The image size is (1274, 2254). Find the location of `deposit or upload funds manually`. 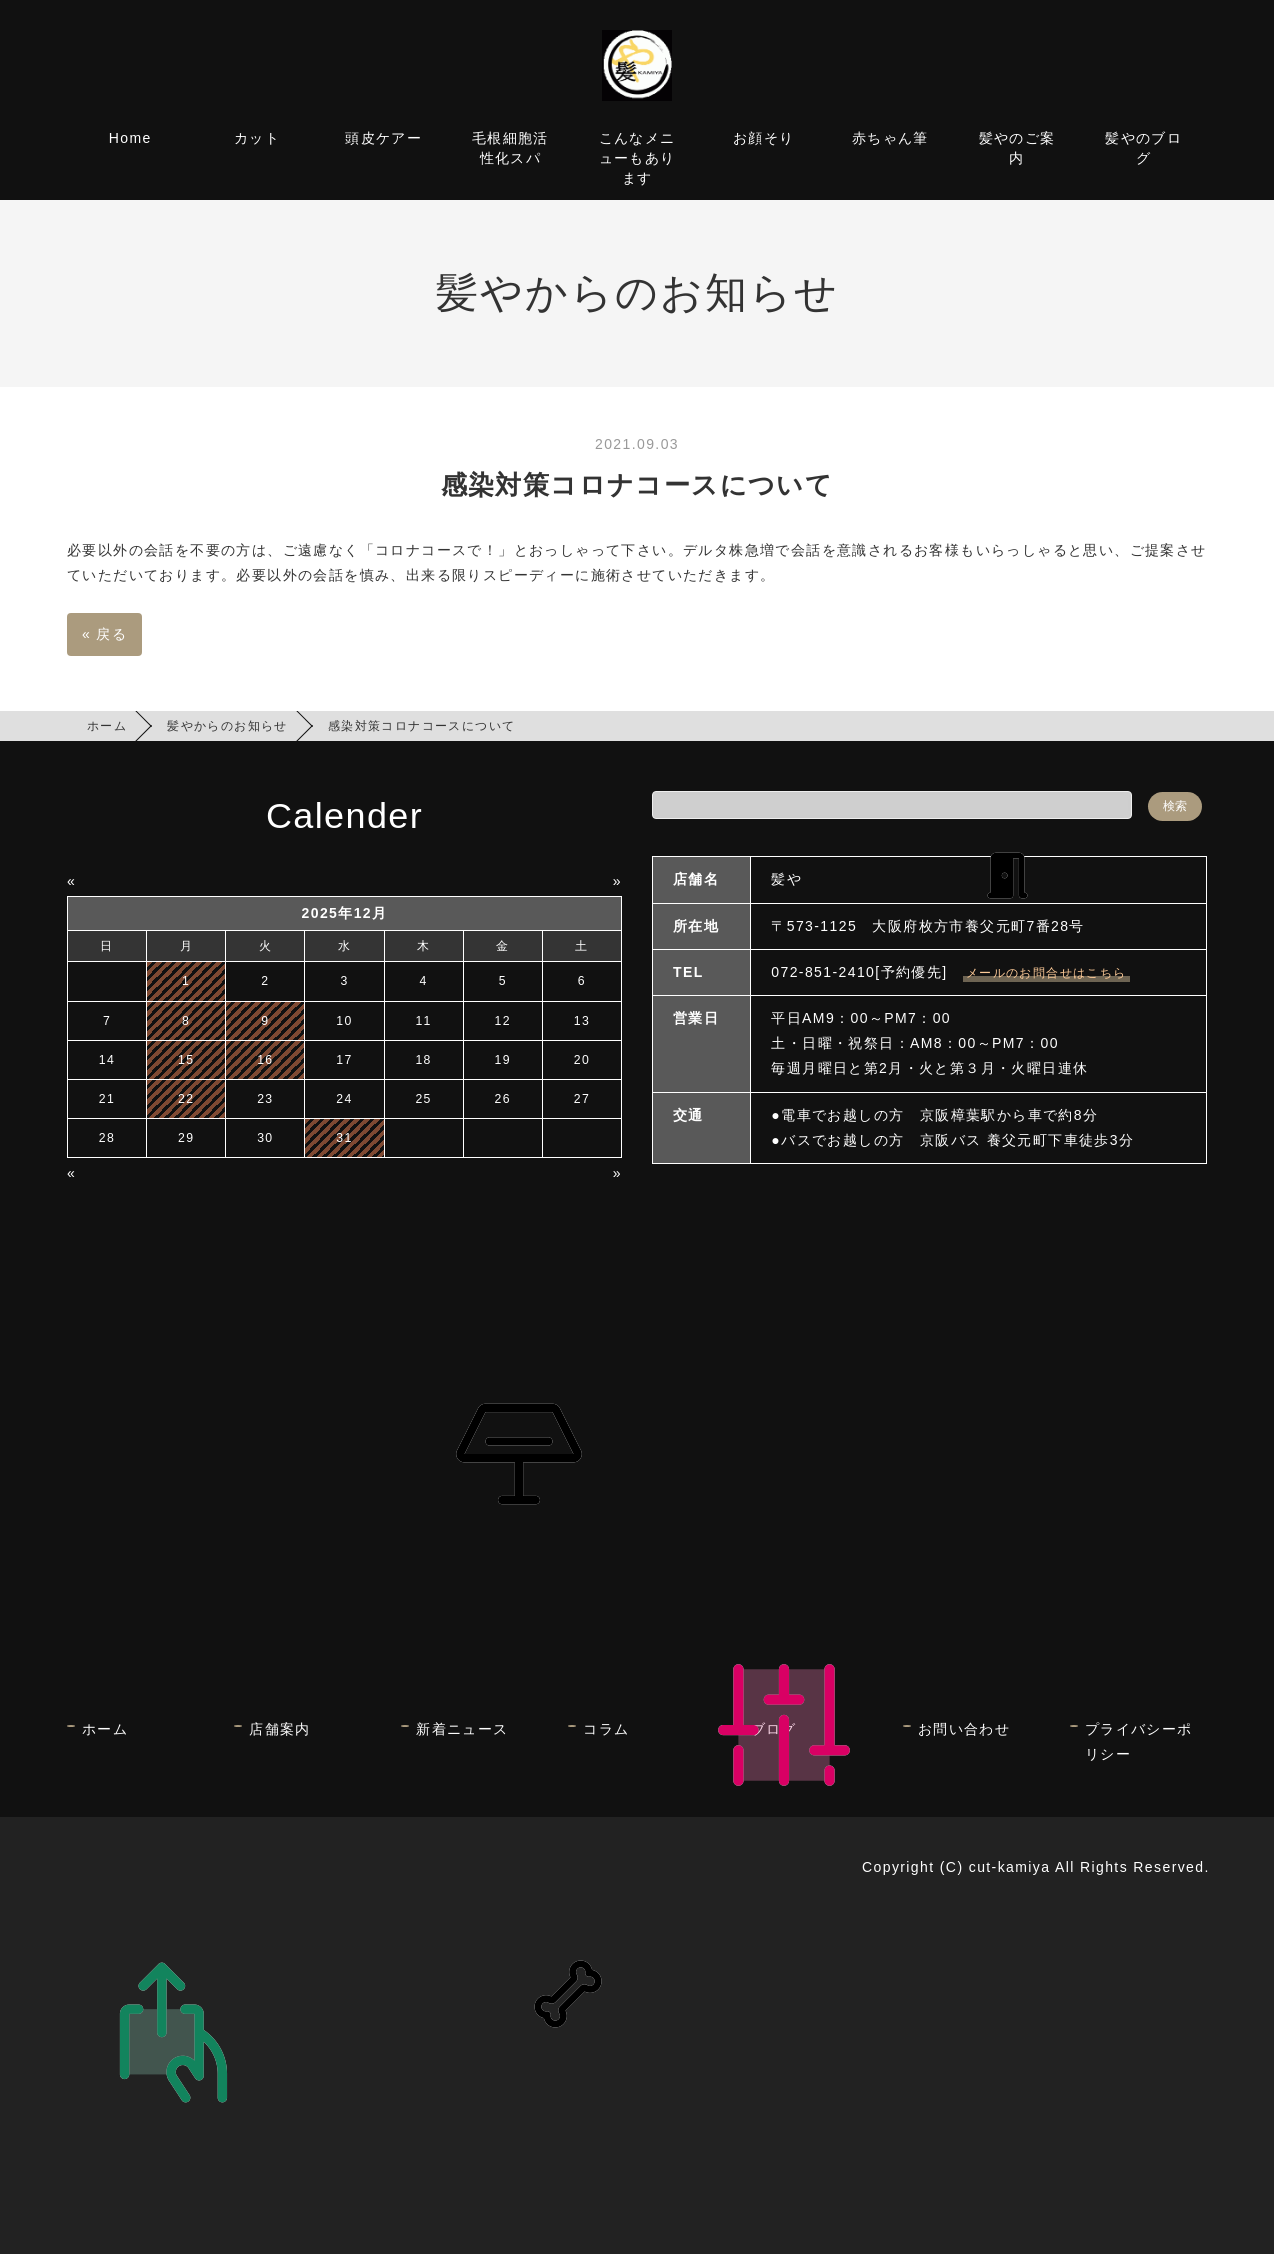

deposit or upload funds manually is located at coordinates (166, 2032).